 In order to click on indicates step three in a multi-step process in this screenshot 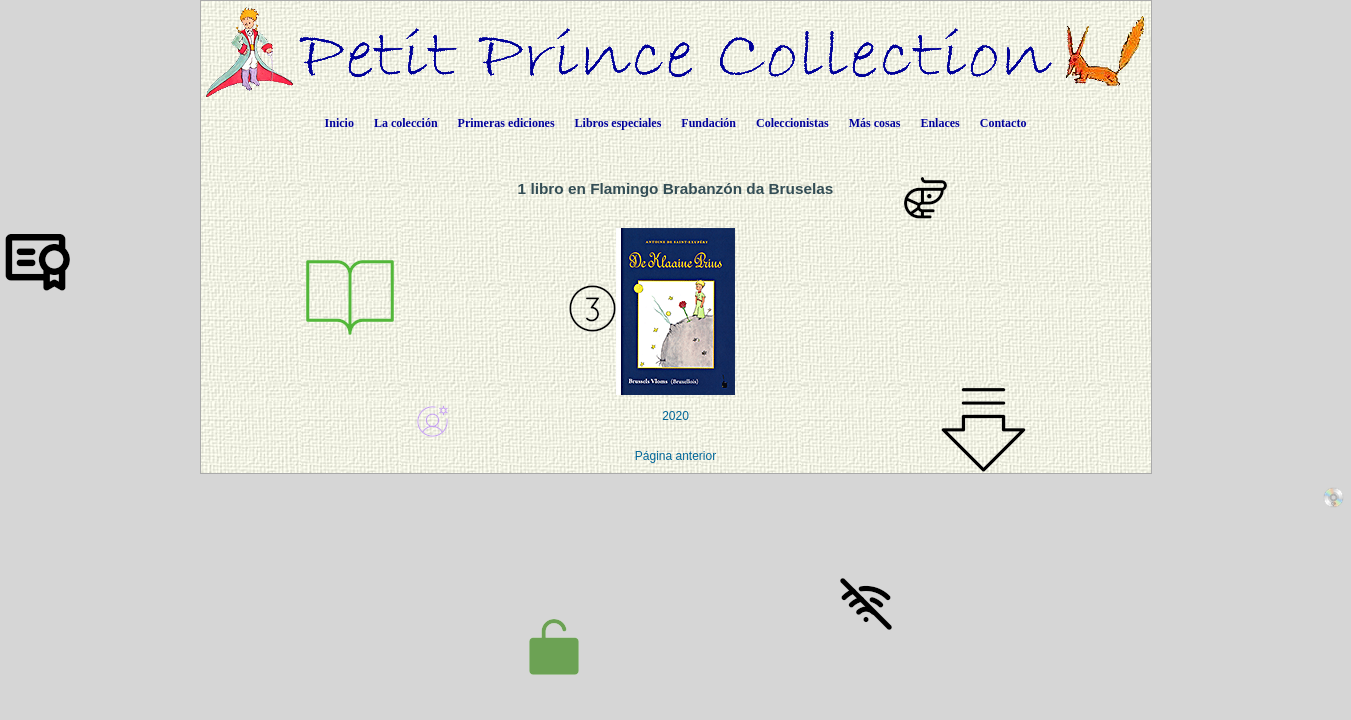, I will do `click(592, 308)`.